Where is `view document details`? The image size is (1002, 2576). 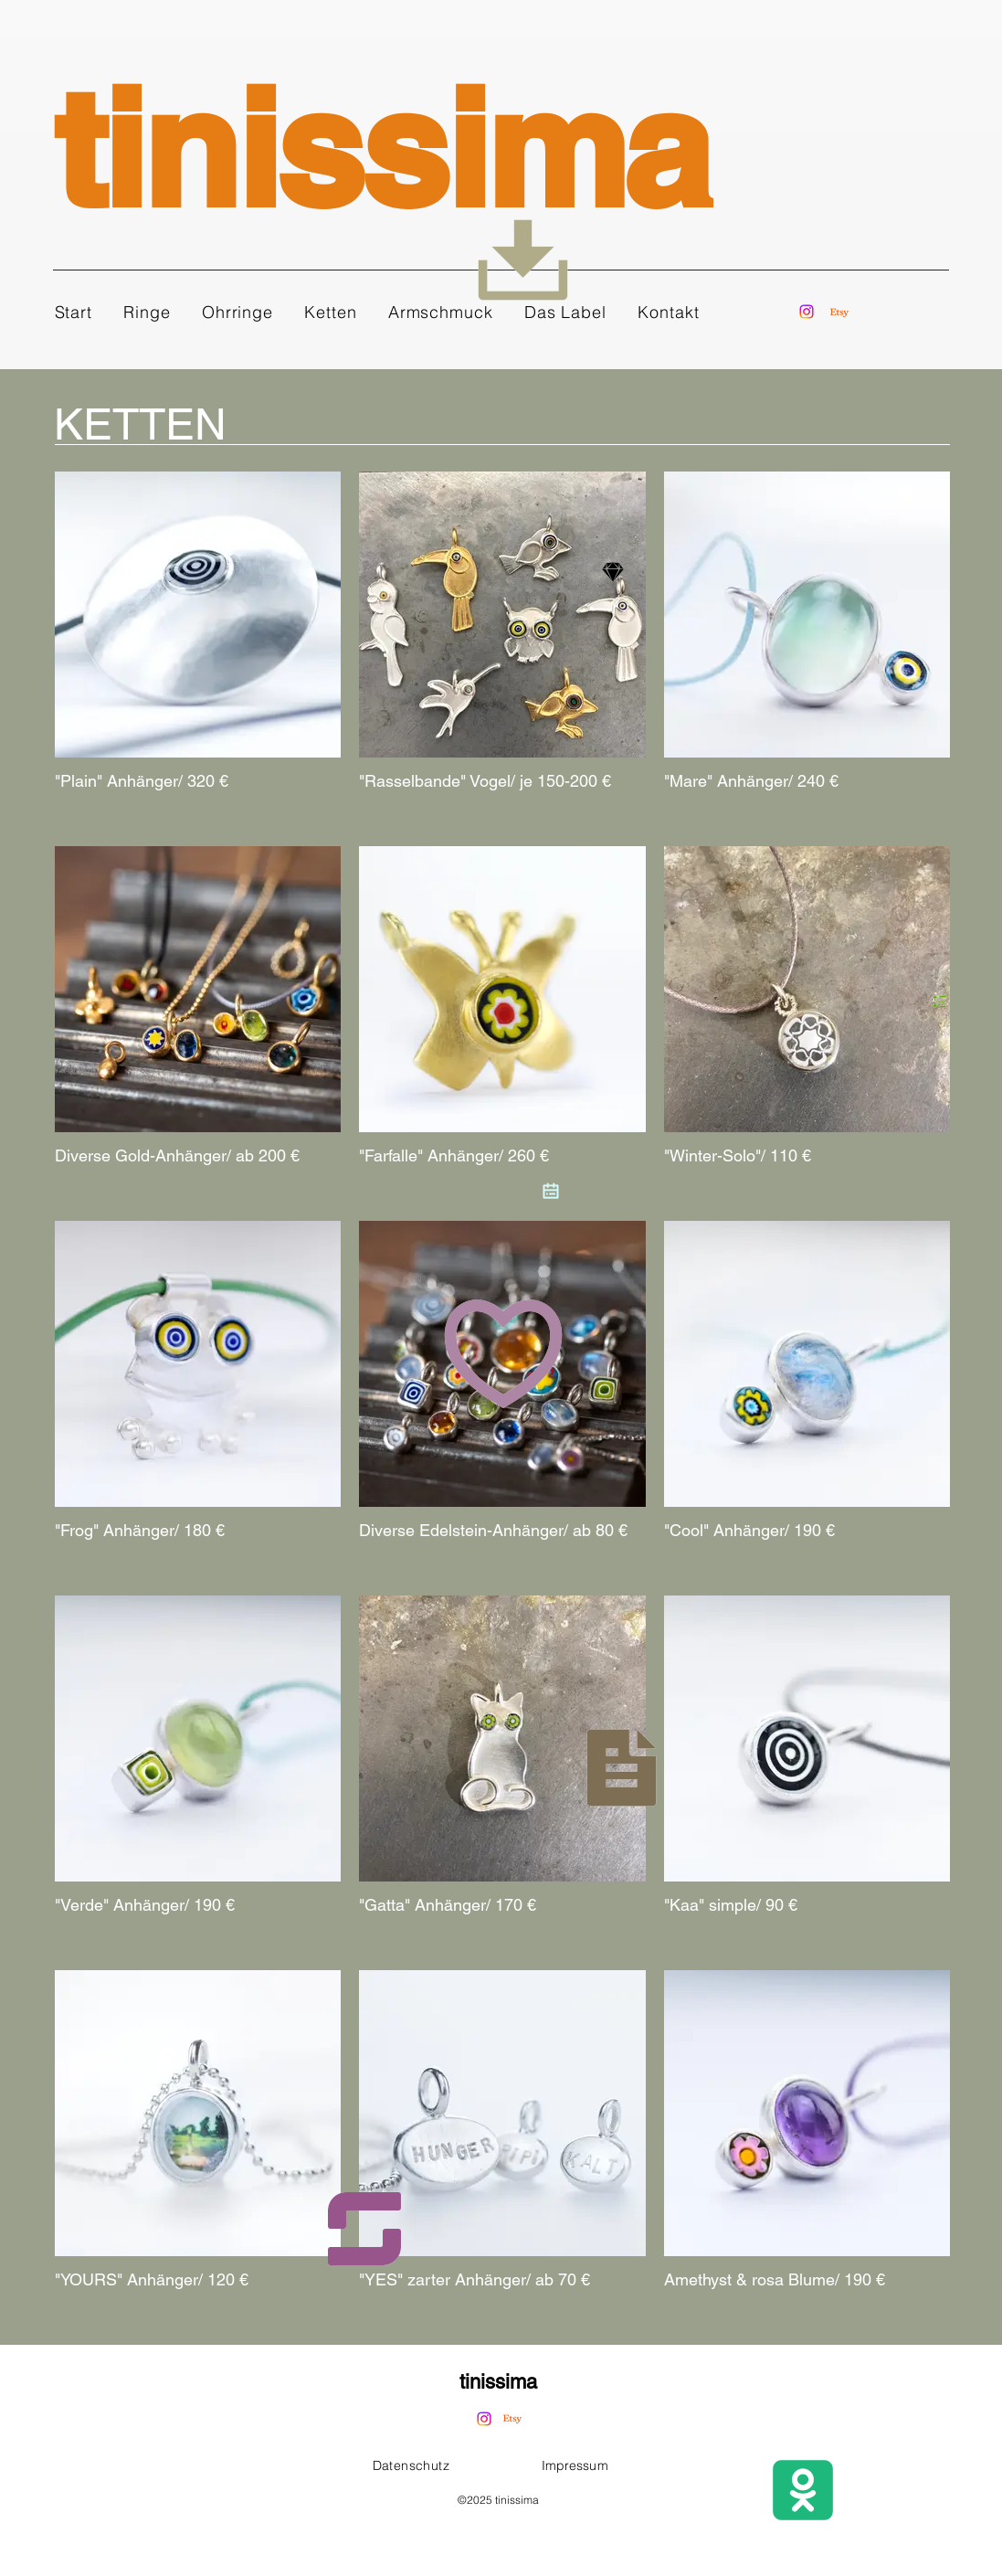
view document details is located at coordinates (621, 1767).